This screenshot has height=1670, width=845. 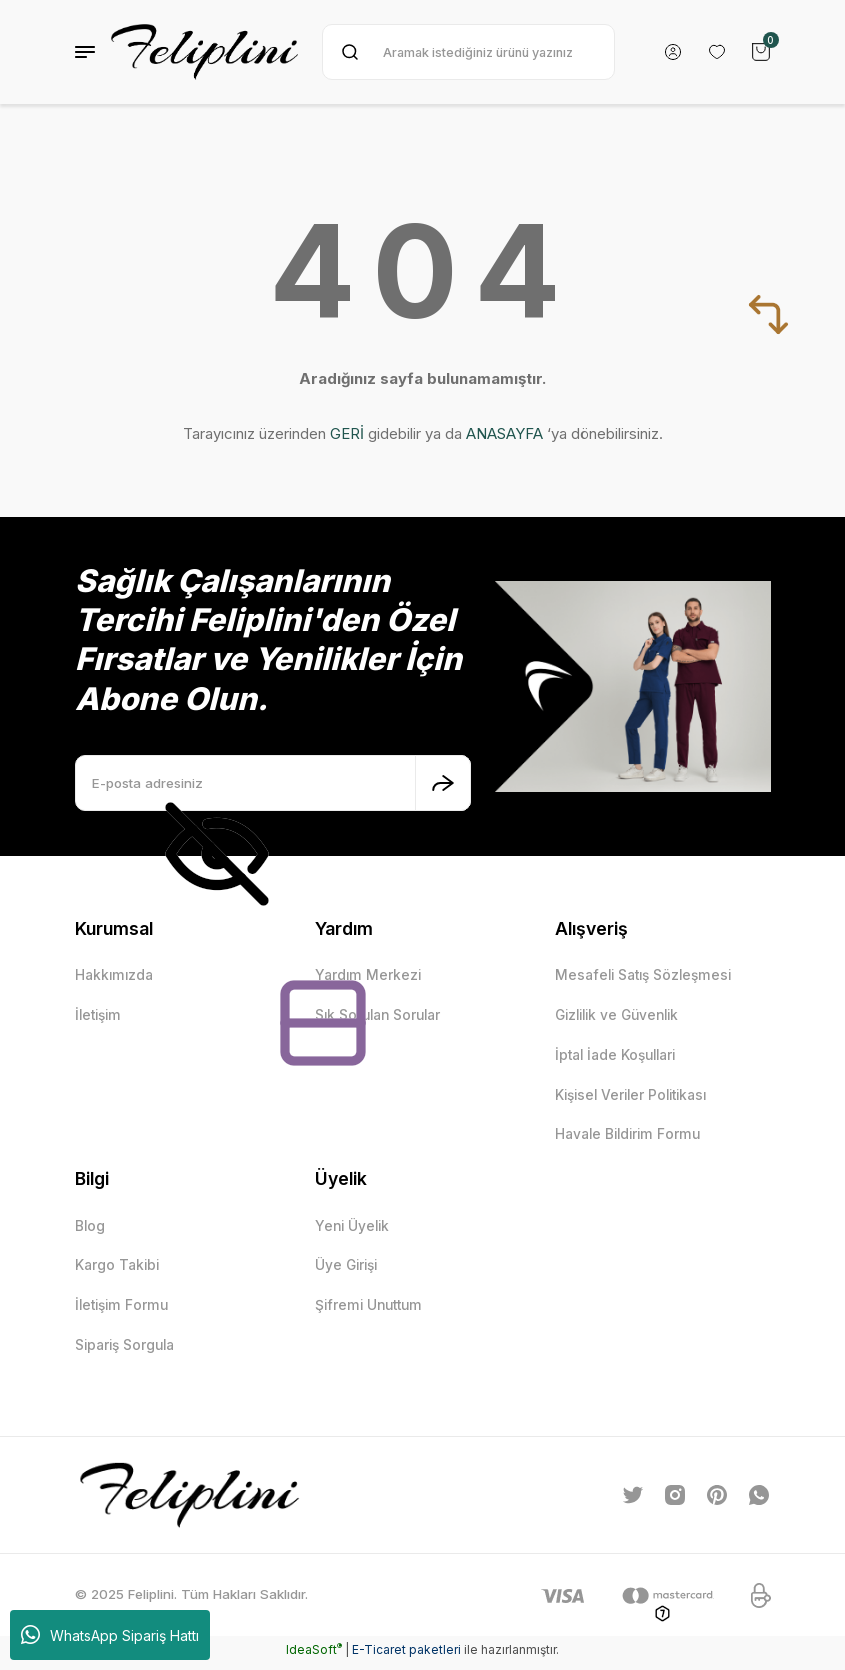 What do you see at coordinates (217, 854) in the screenshot?
I see `hide password or sensitive content` at bounding box center [217, 854].